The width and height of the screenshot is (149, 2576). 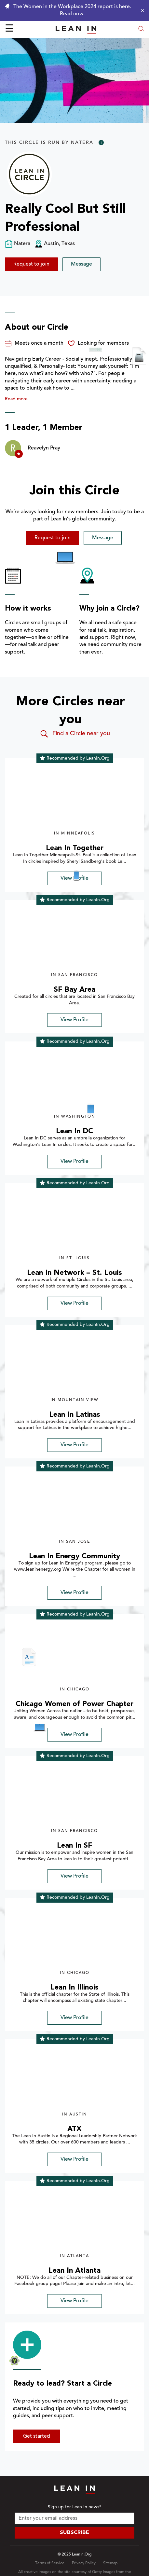 I want to click on represents this macbook pro device in system settings, so click(x=40, y=1727).